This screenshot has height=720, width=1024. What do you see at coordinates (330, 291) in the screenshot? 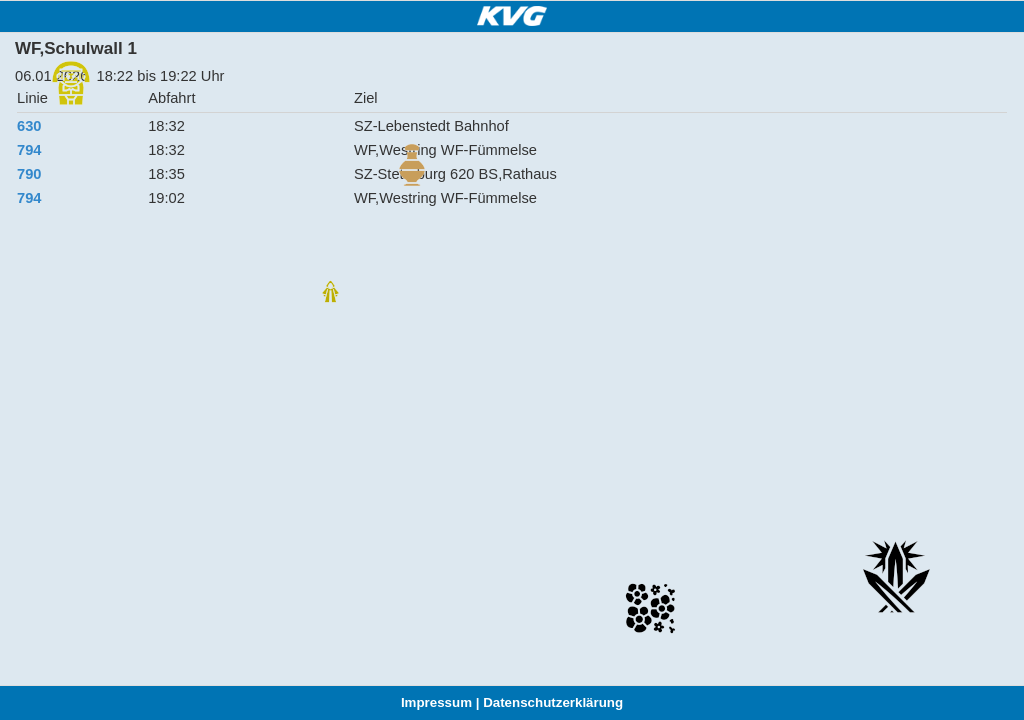
I see `select robe or cloak equipment` at bounding box center [330, 291].